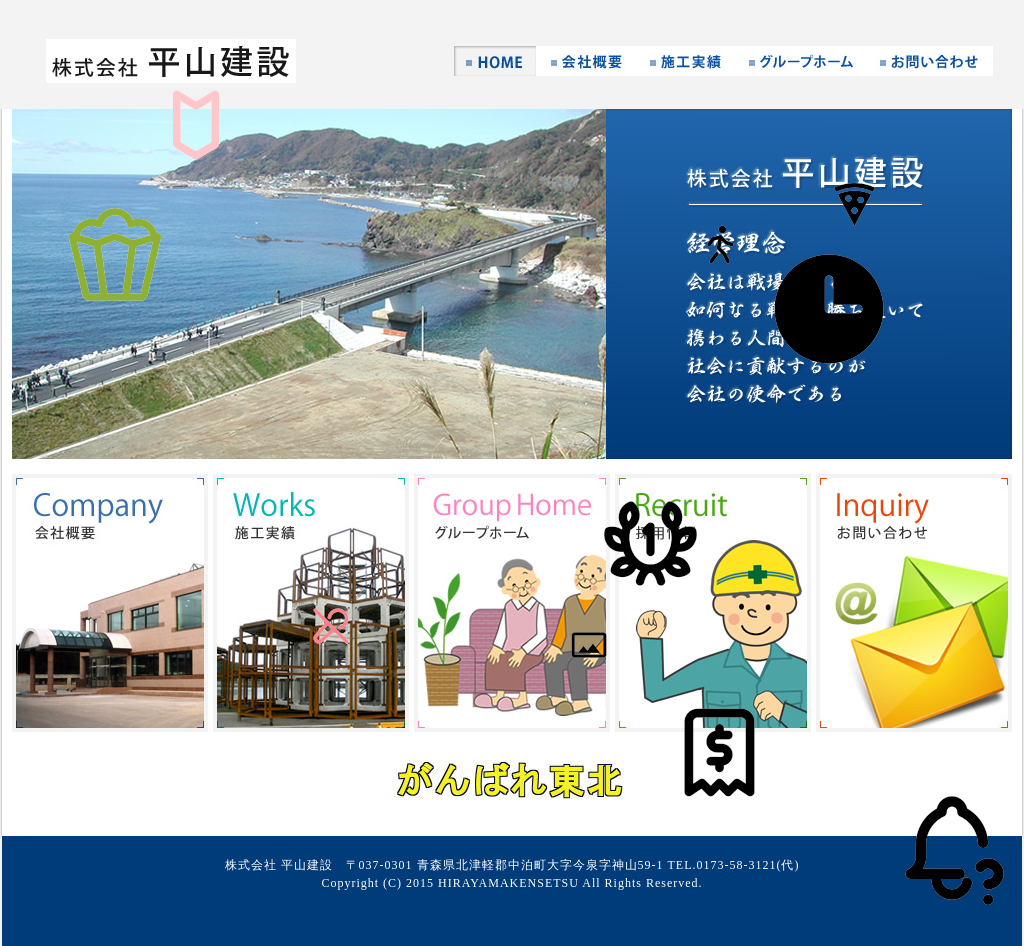 This screenshot has height=946, width=1024. I want to click on access movies or entertainment section, so click(115, 258).